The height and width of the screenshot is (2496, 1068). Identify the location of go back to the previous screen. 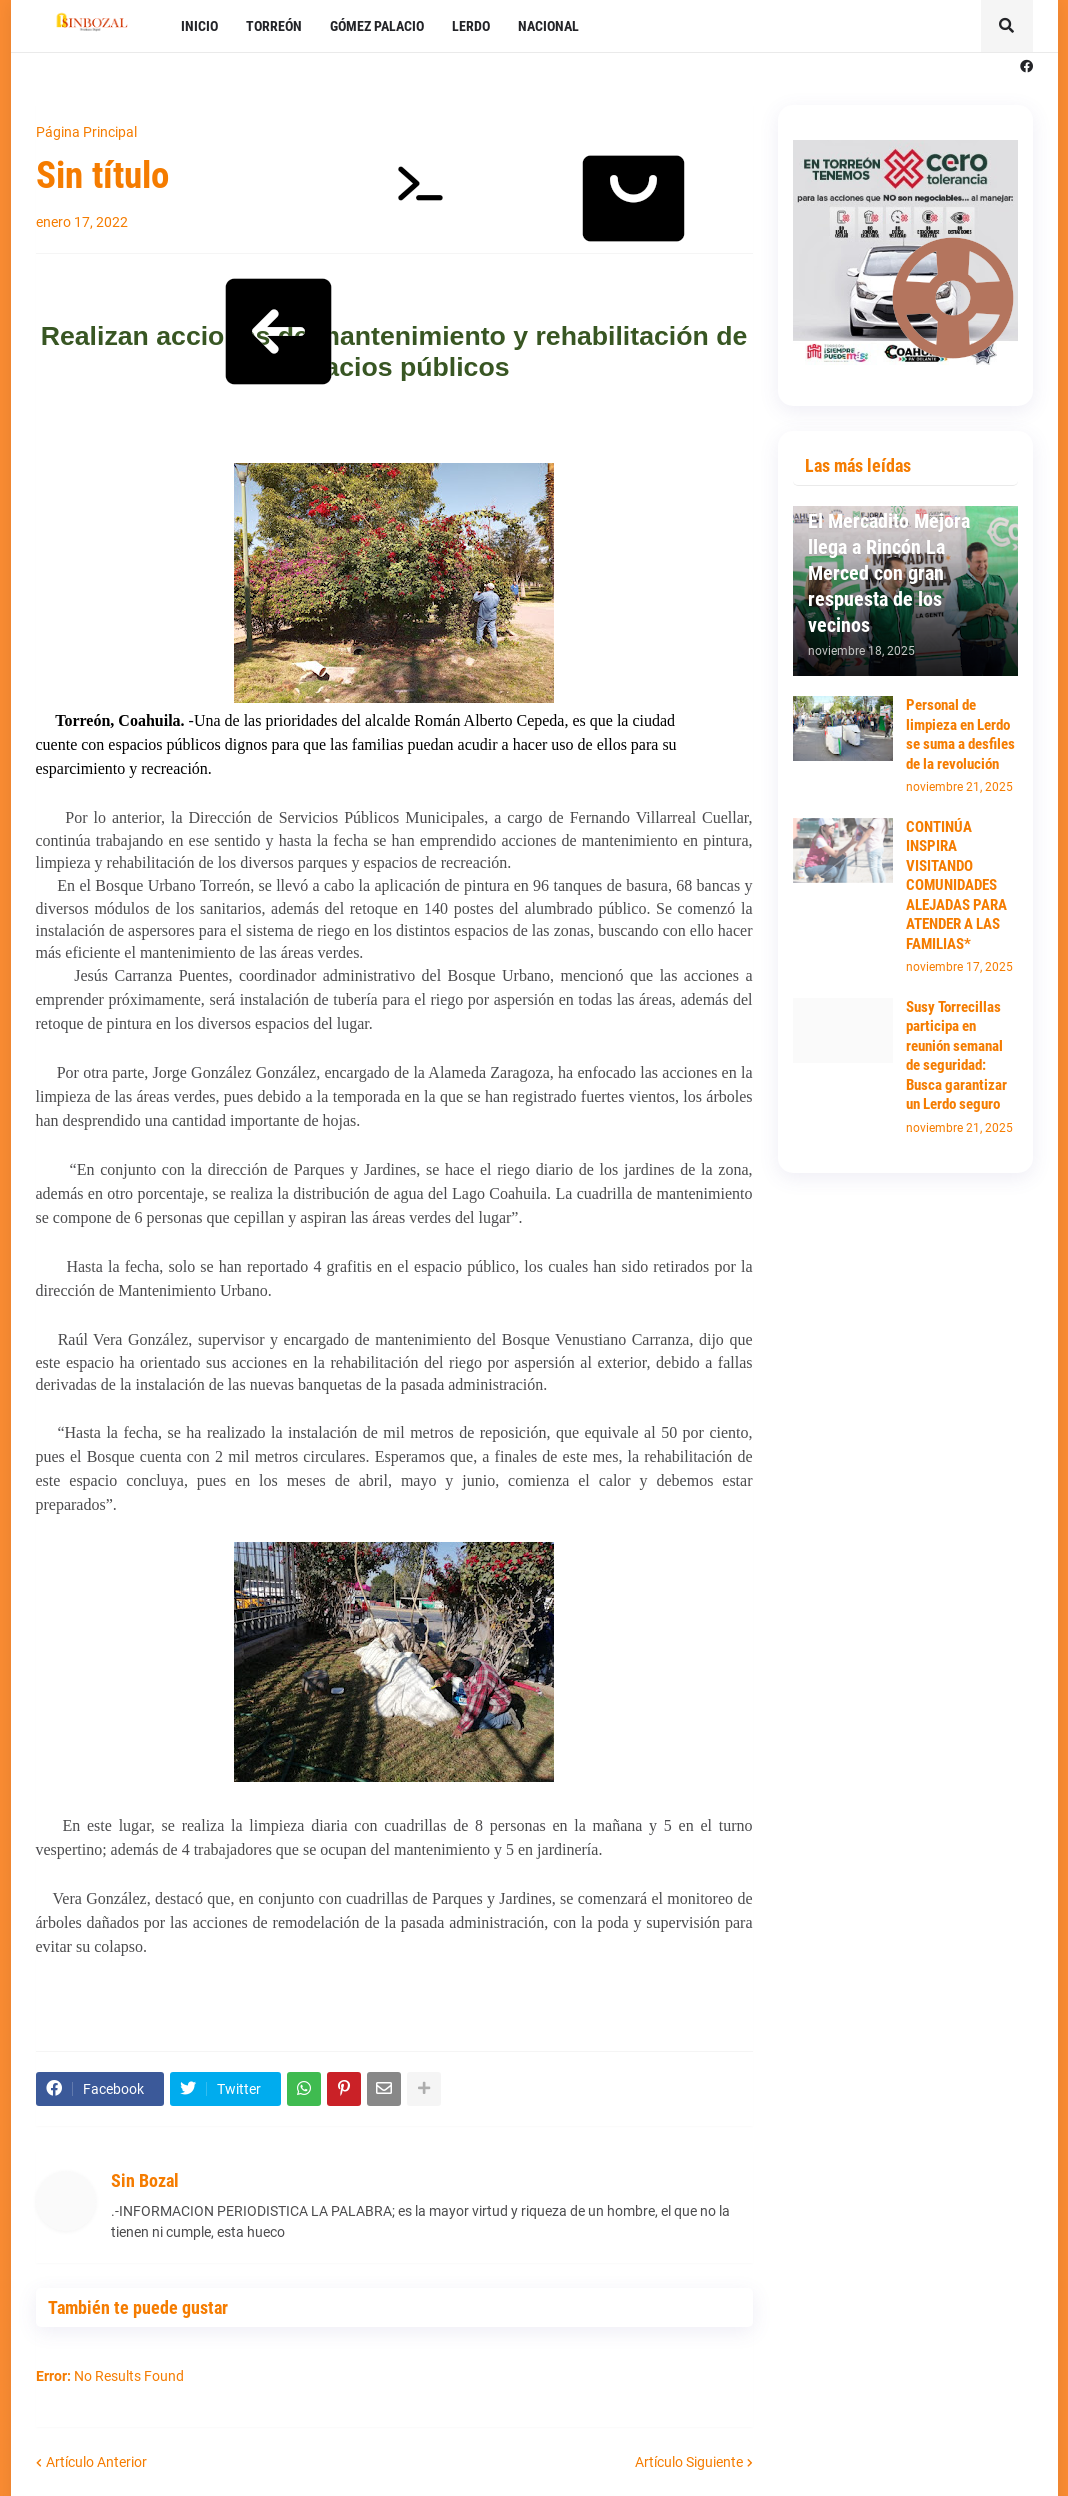
(278, 331).